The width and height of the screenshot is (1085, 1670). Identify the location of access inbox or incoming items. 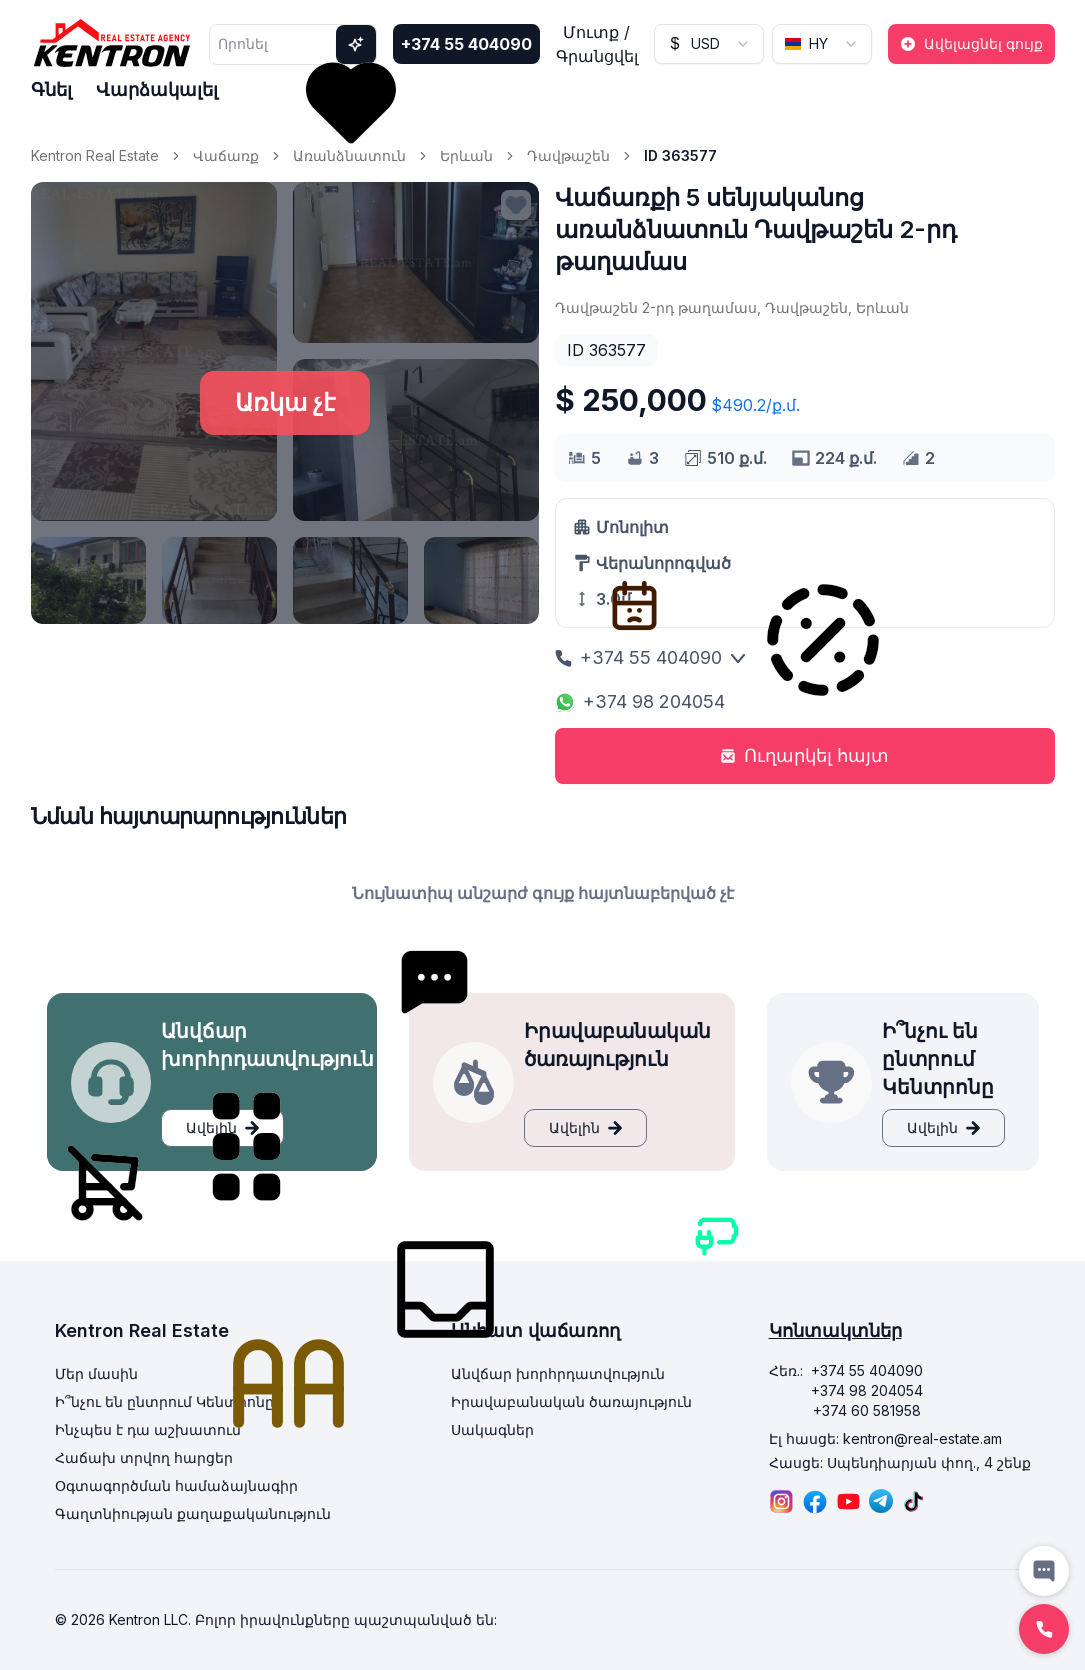
(445, 1289).